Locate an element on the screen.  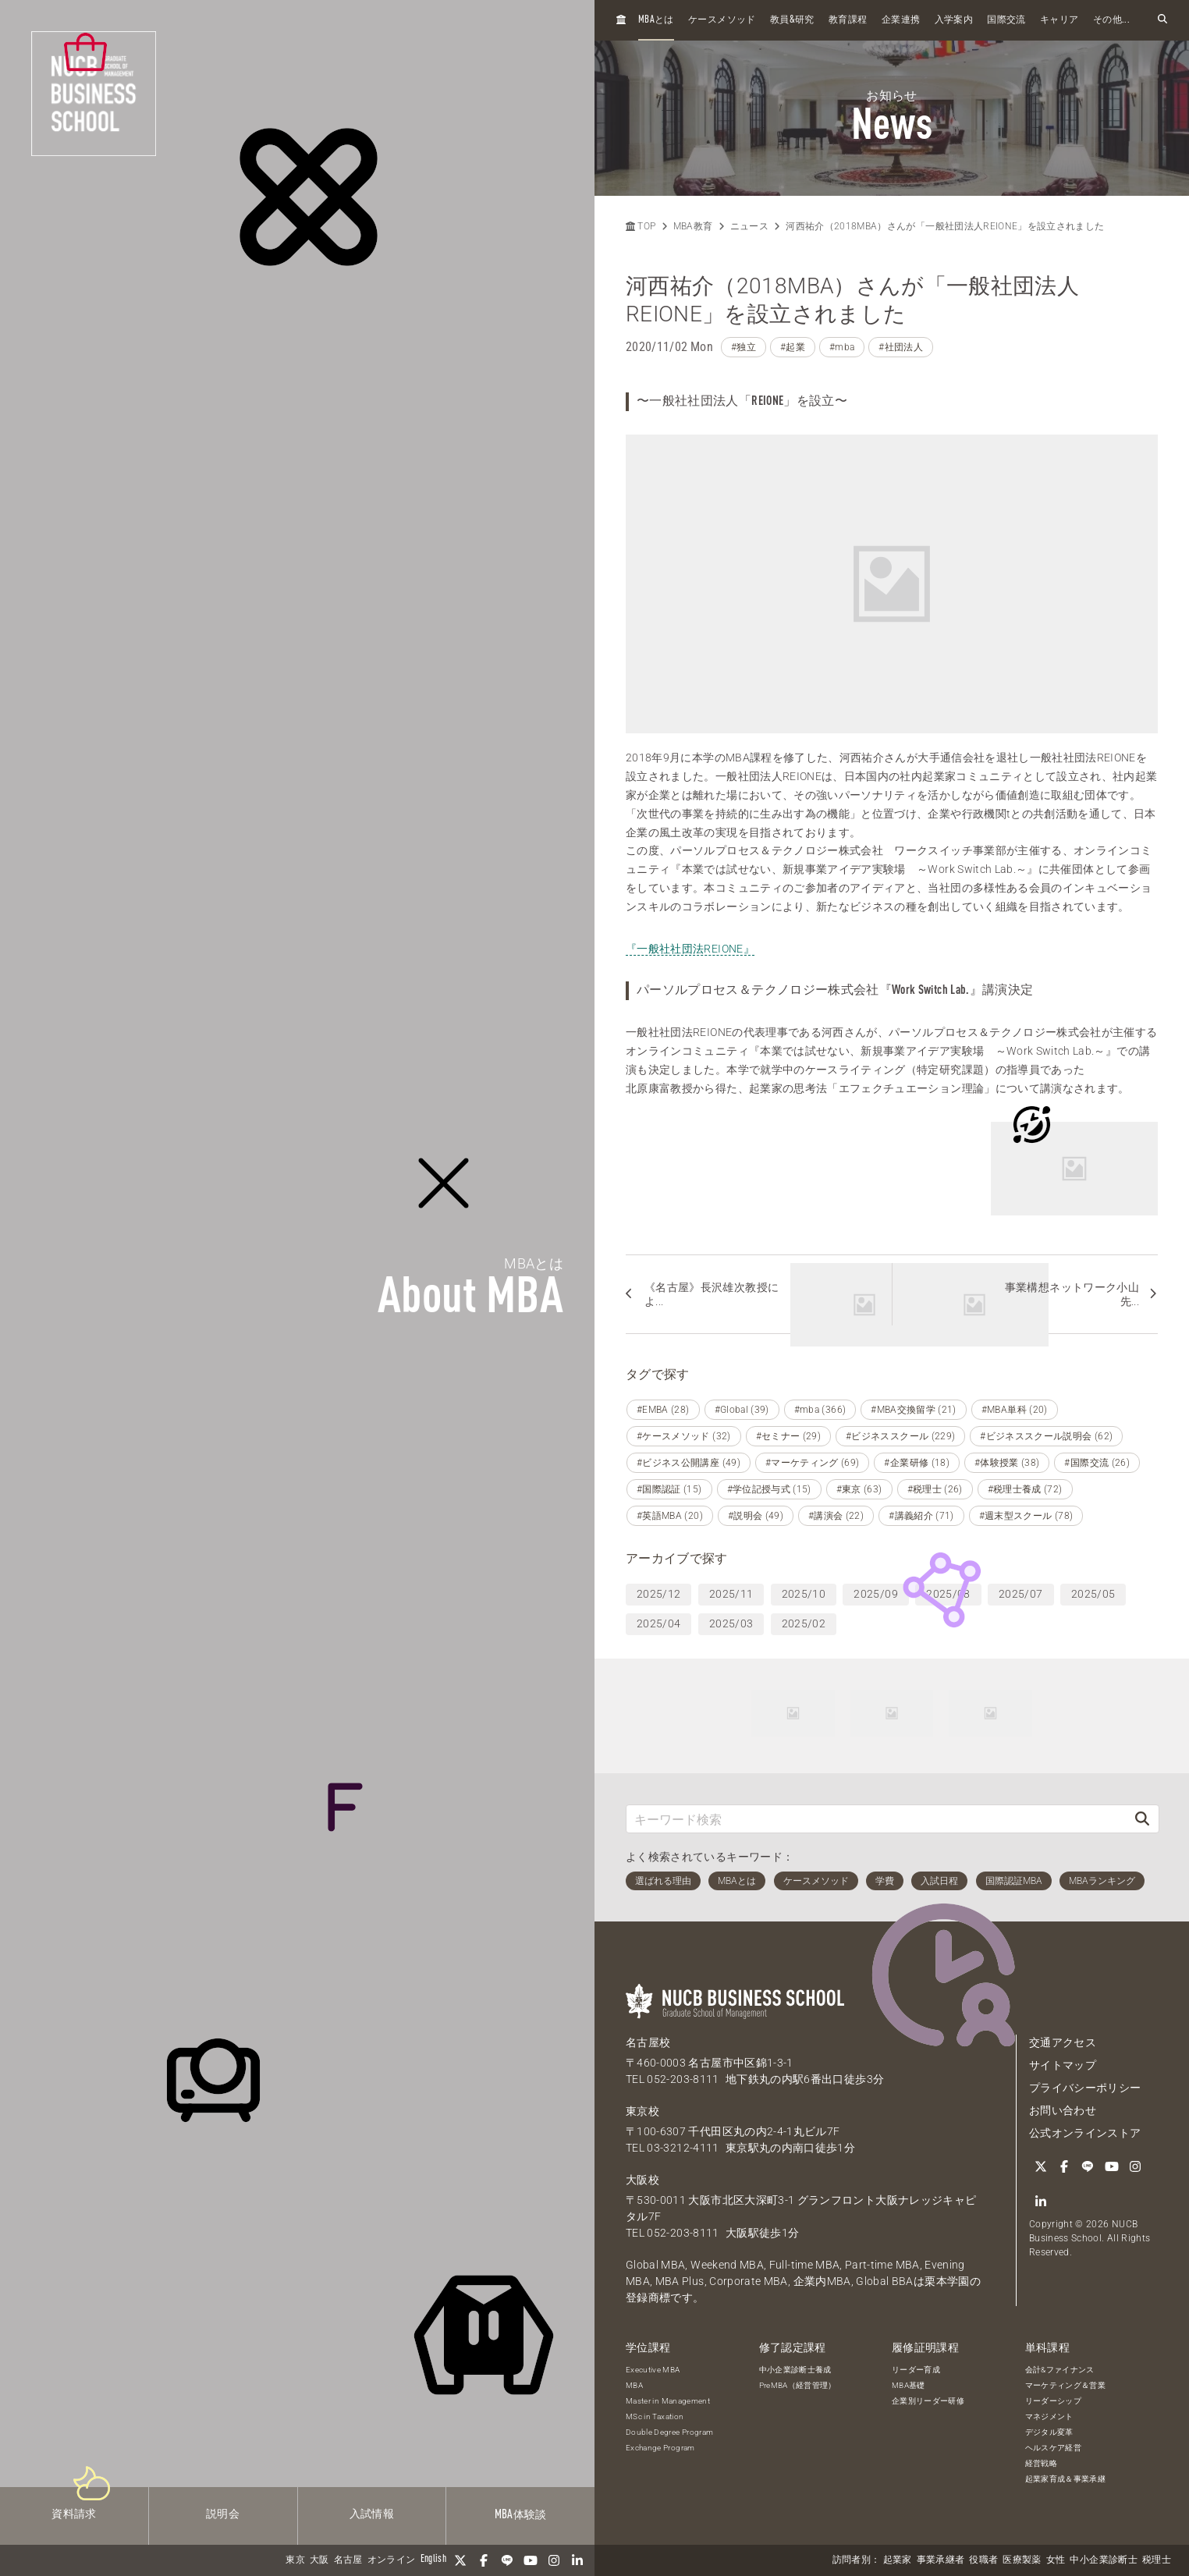
indicates nighttime or evening weather conditions is located at coordinates (91, 2485).